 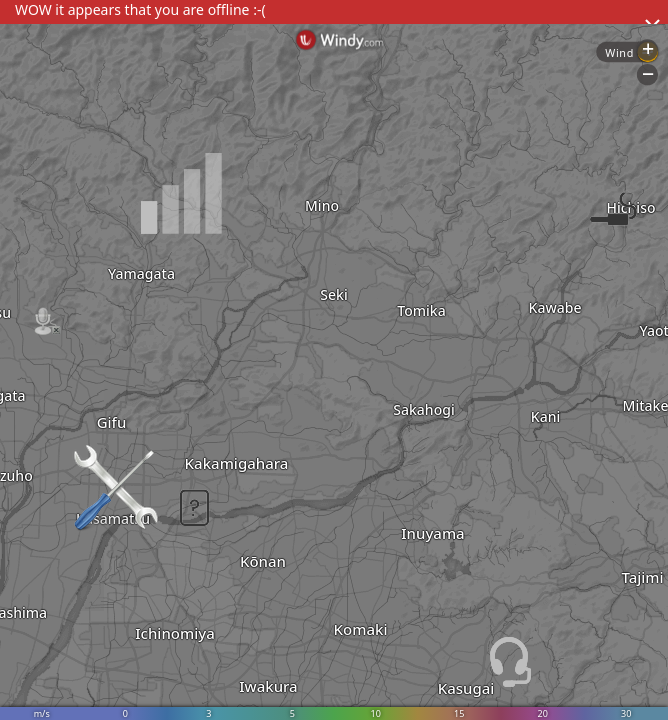 What do you see at coordinates (509, 662) in the screenshot?
I see `access audio or voice chat settings` at bounding box center [509, 662].